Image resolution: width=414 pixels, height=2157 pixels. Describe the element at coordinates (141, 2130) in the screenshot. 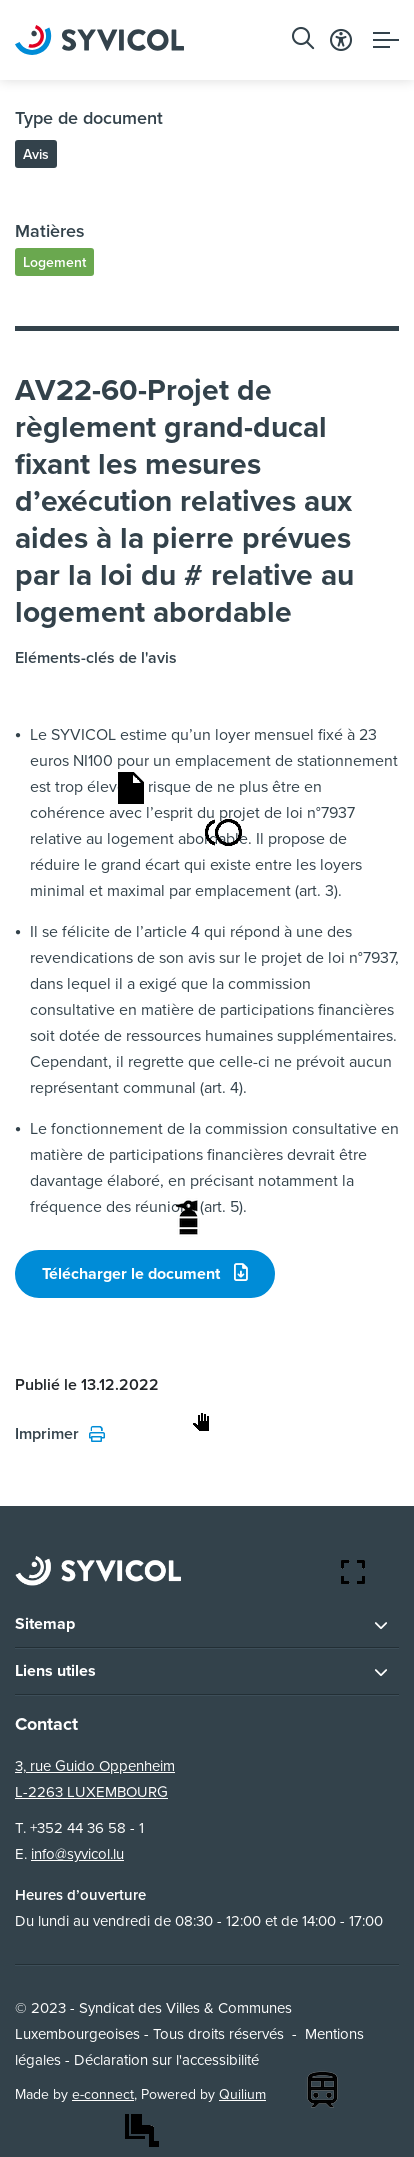

I see `standard legroom seat selection` at that location.